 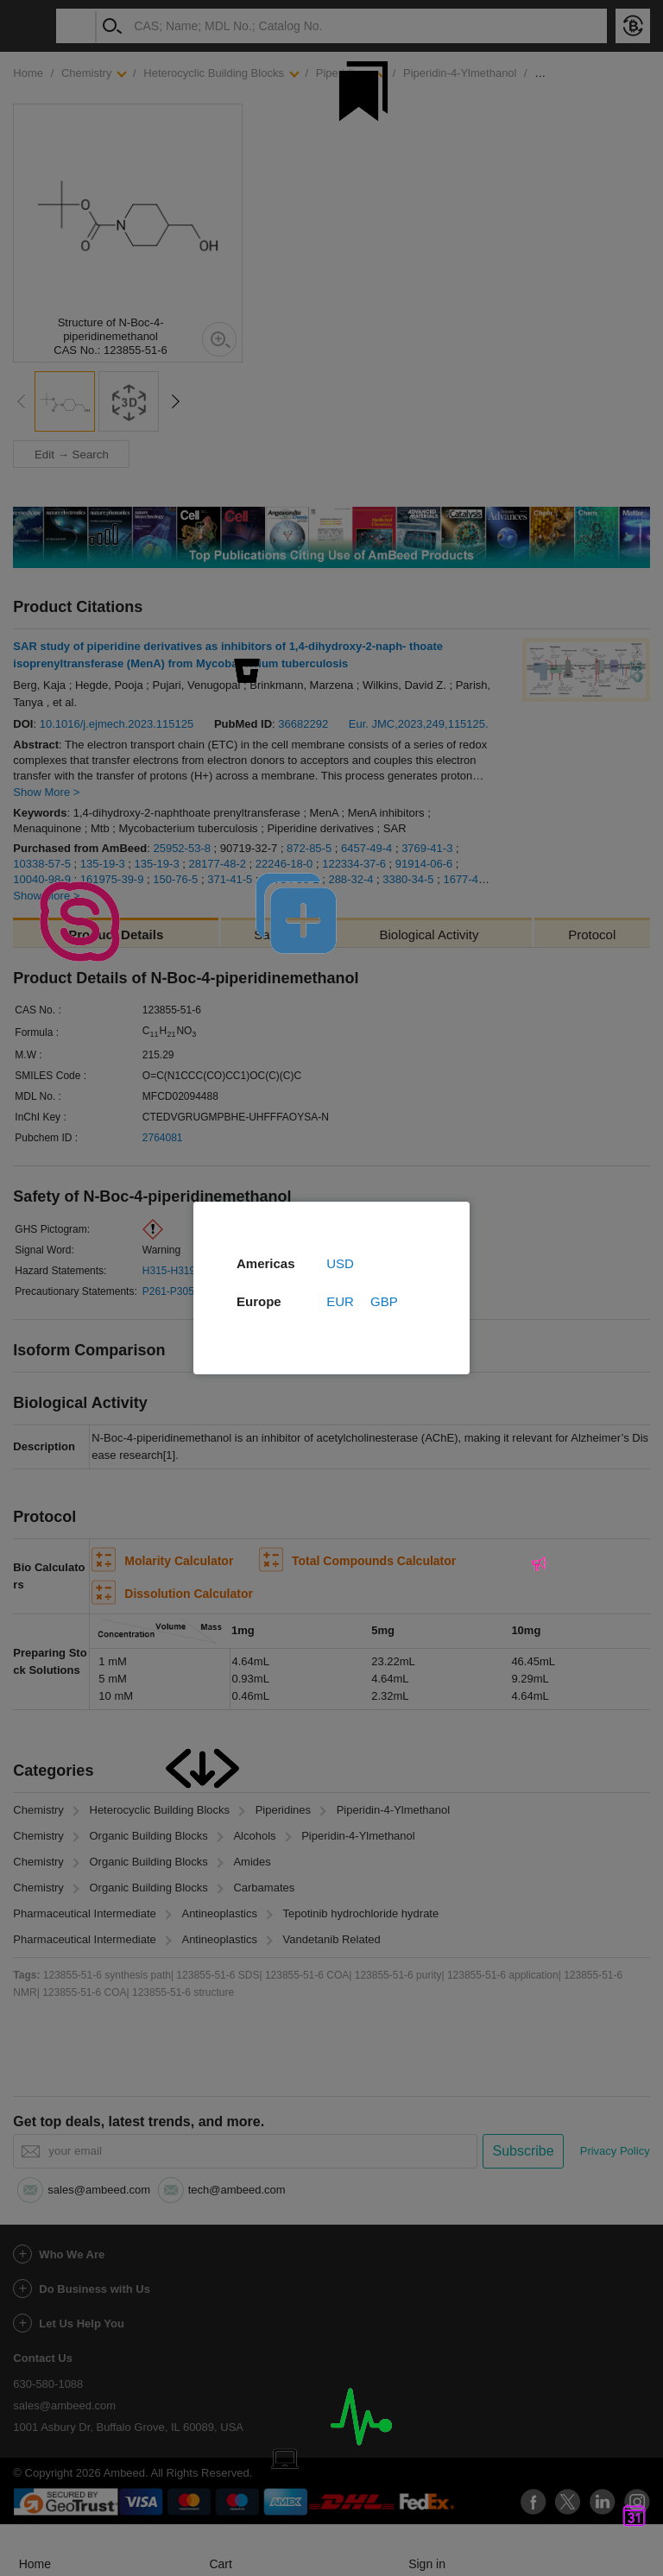 I want to click on view your saved bookmarks, so click(x=363, y=92).